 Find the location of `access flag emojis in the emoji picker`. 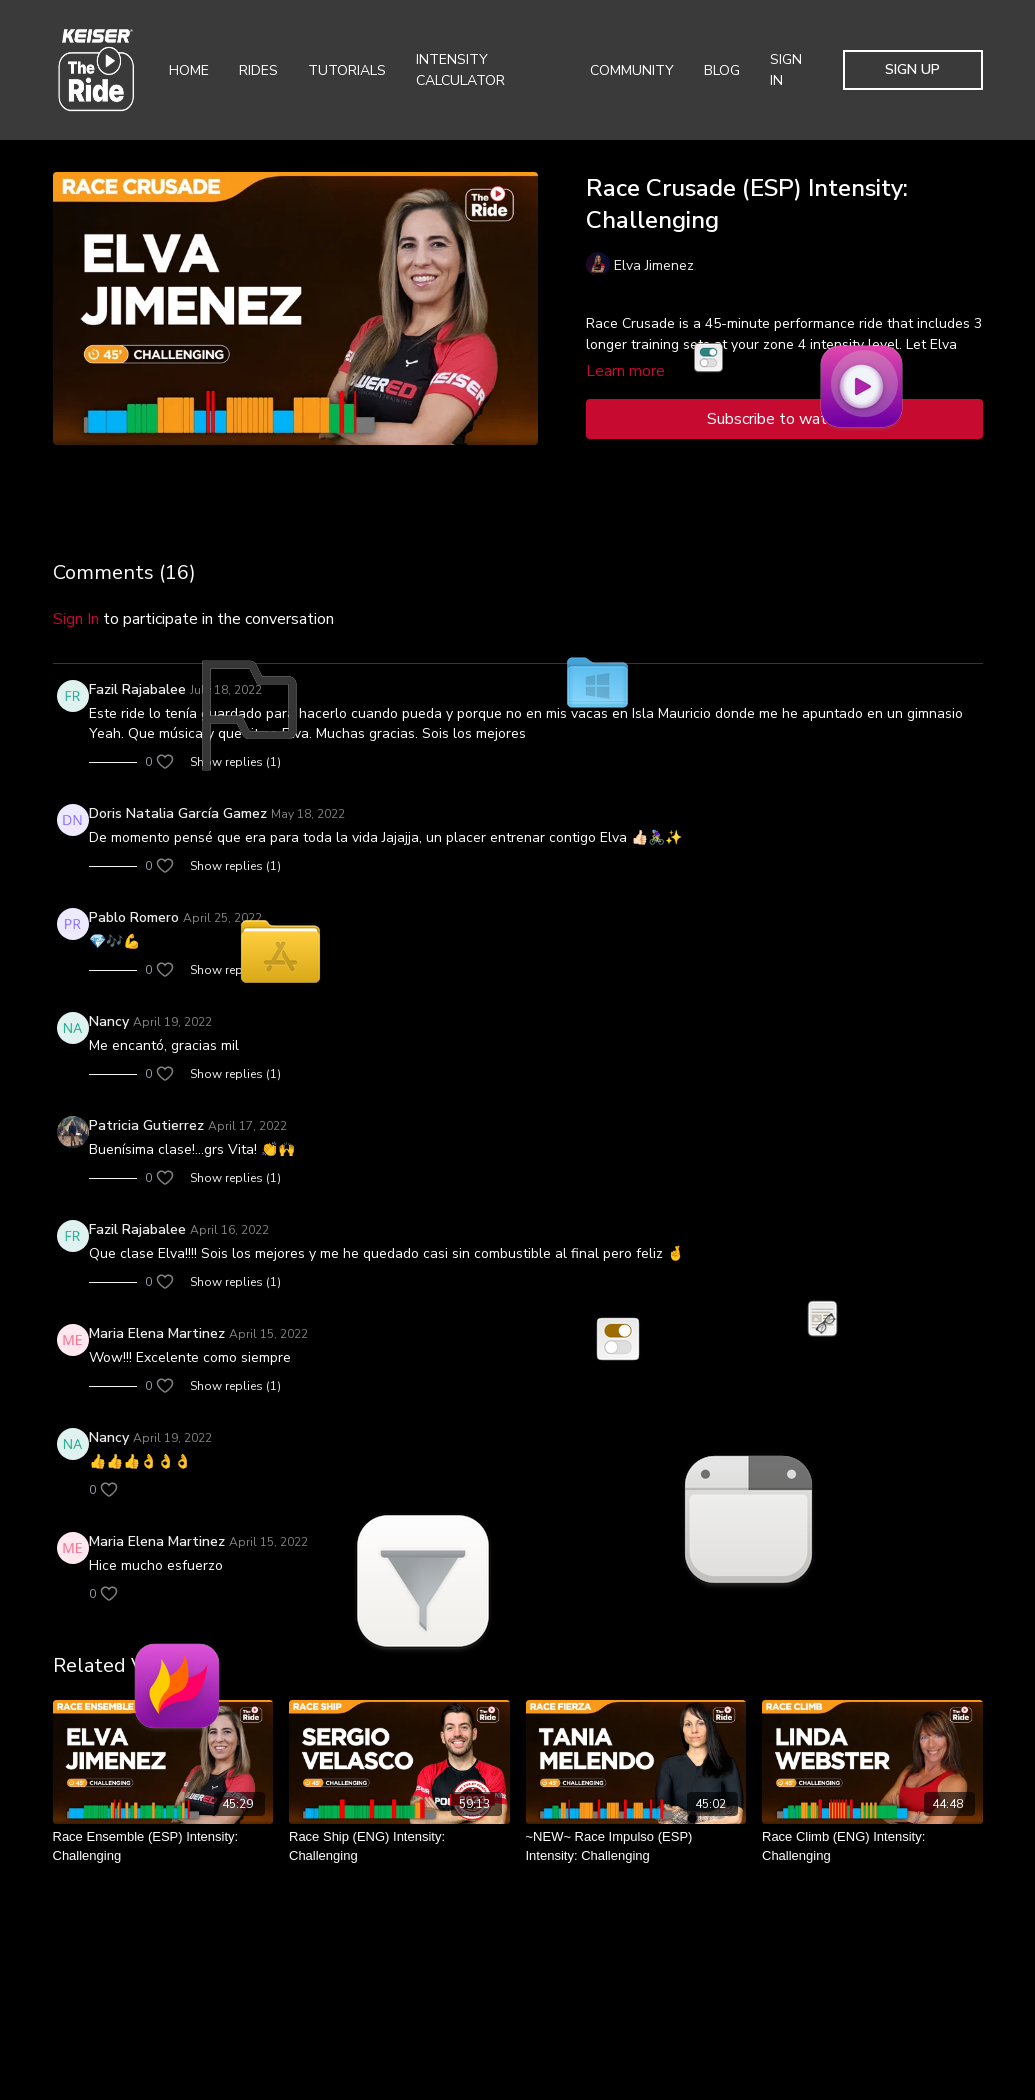

access flag emojis in the emoji picker is located at coordinates (249, 715).